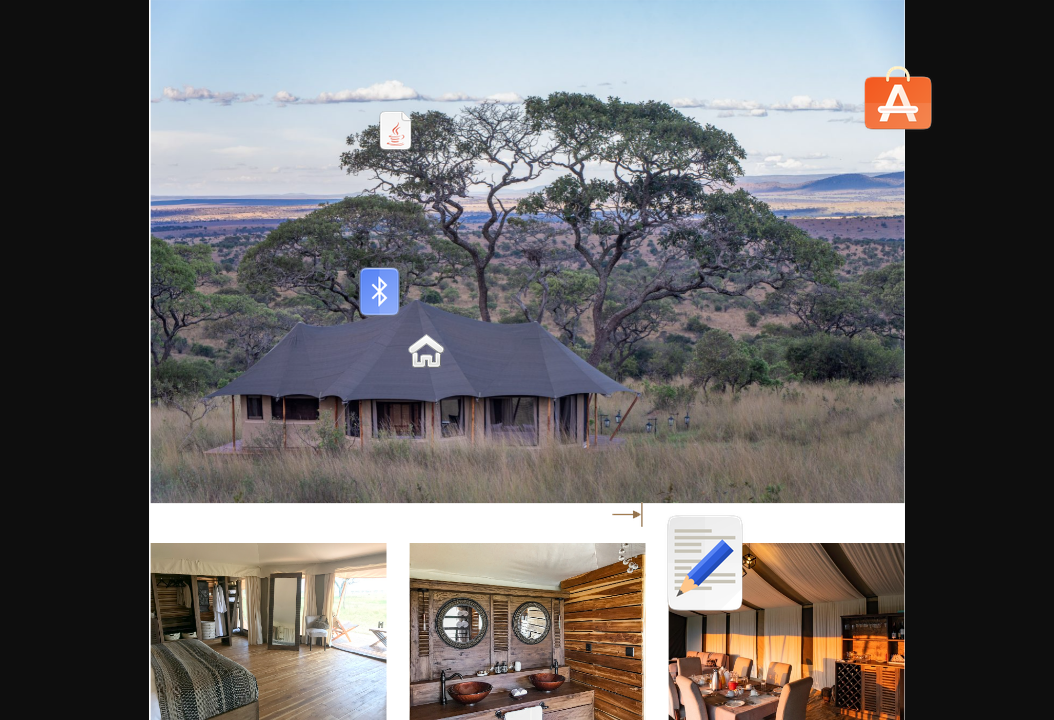 The height and width of the screenshot is (720, 1054). Describe the element at coordinates (379, 291) in the screenshot. I see `access bluetooth settings` at that location.